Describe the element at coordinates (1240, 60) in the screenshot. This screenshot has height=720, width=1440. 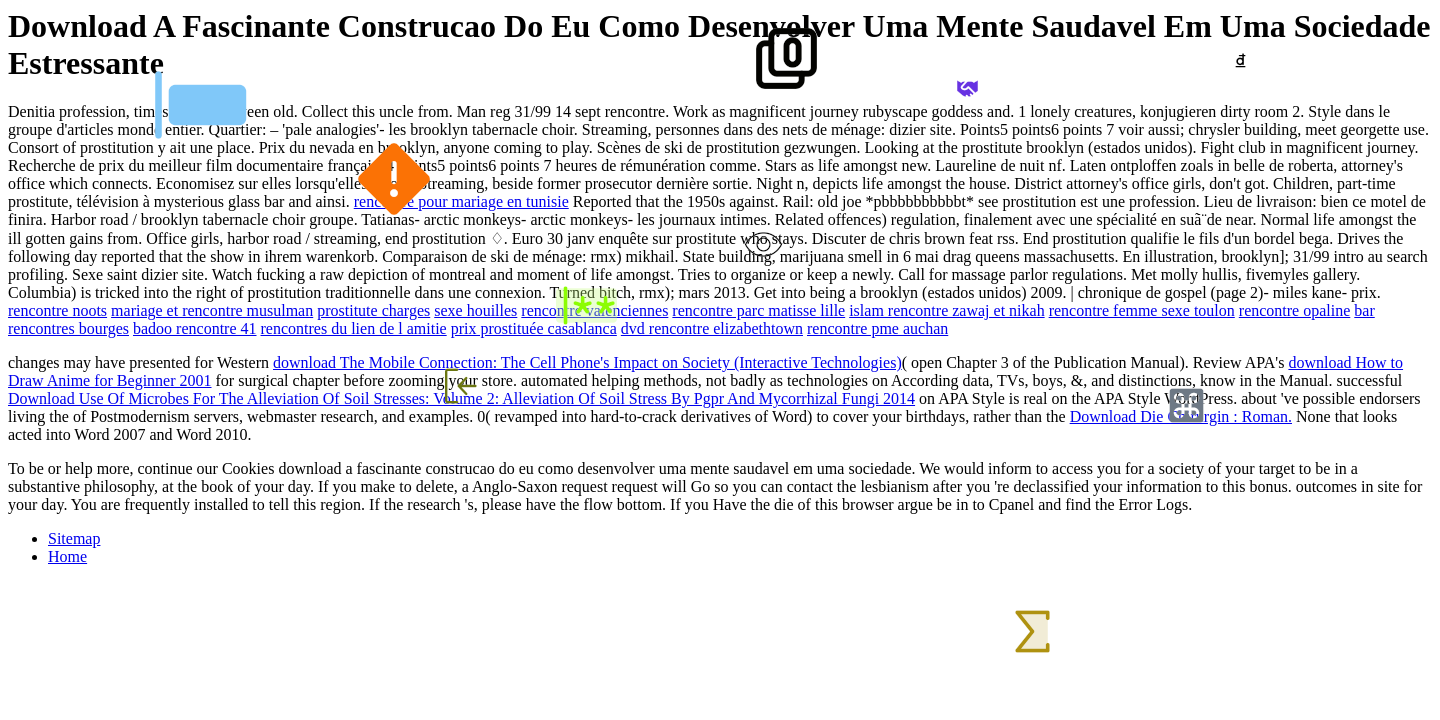
I see `indicates Vietnamese dong currency` at that location.